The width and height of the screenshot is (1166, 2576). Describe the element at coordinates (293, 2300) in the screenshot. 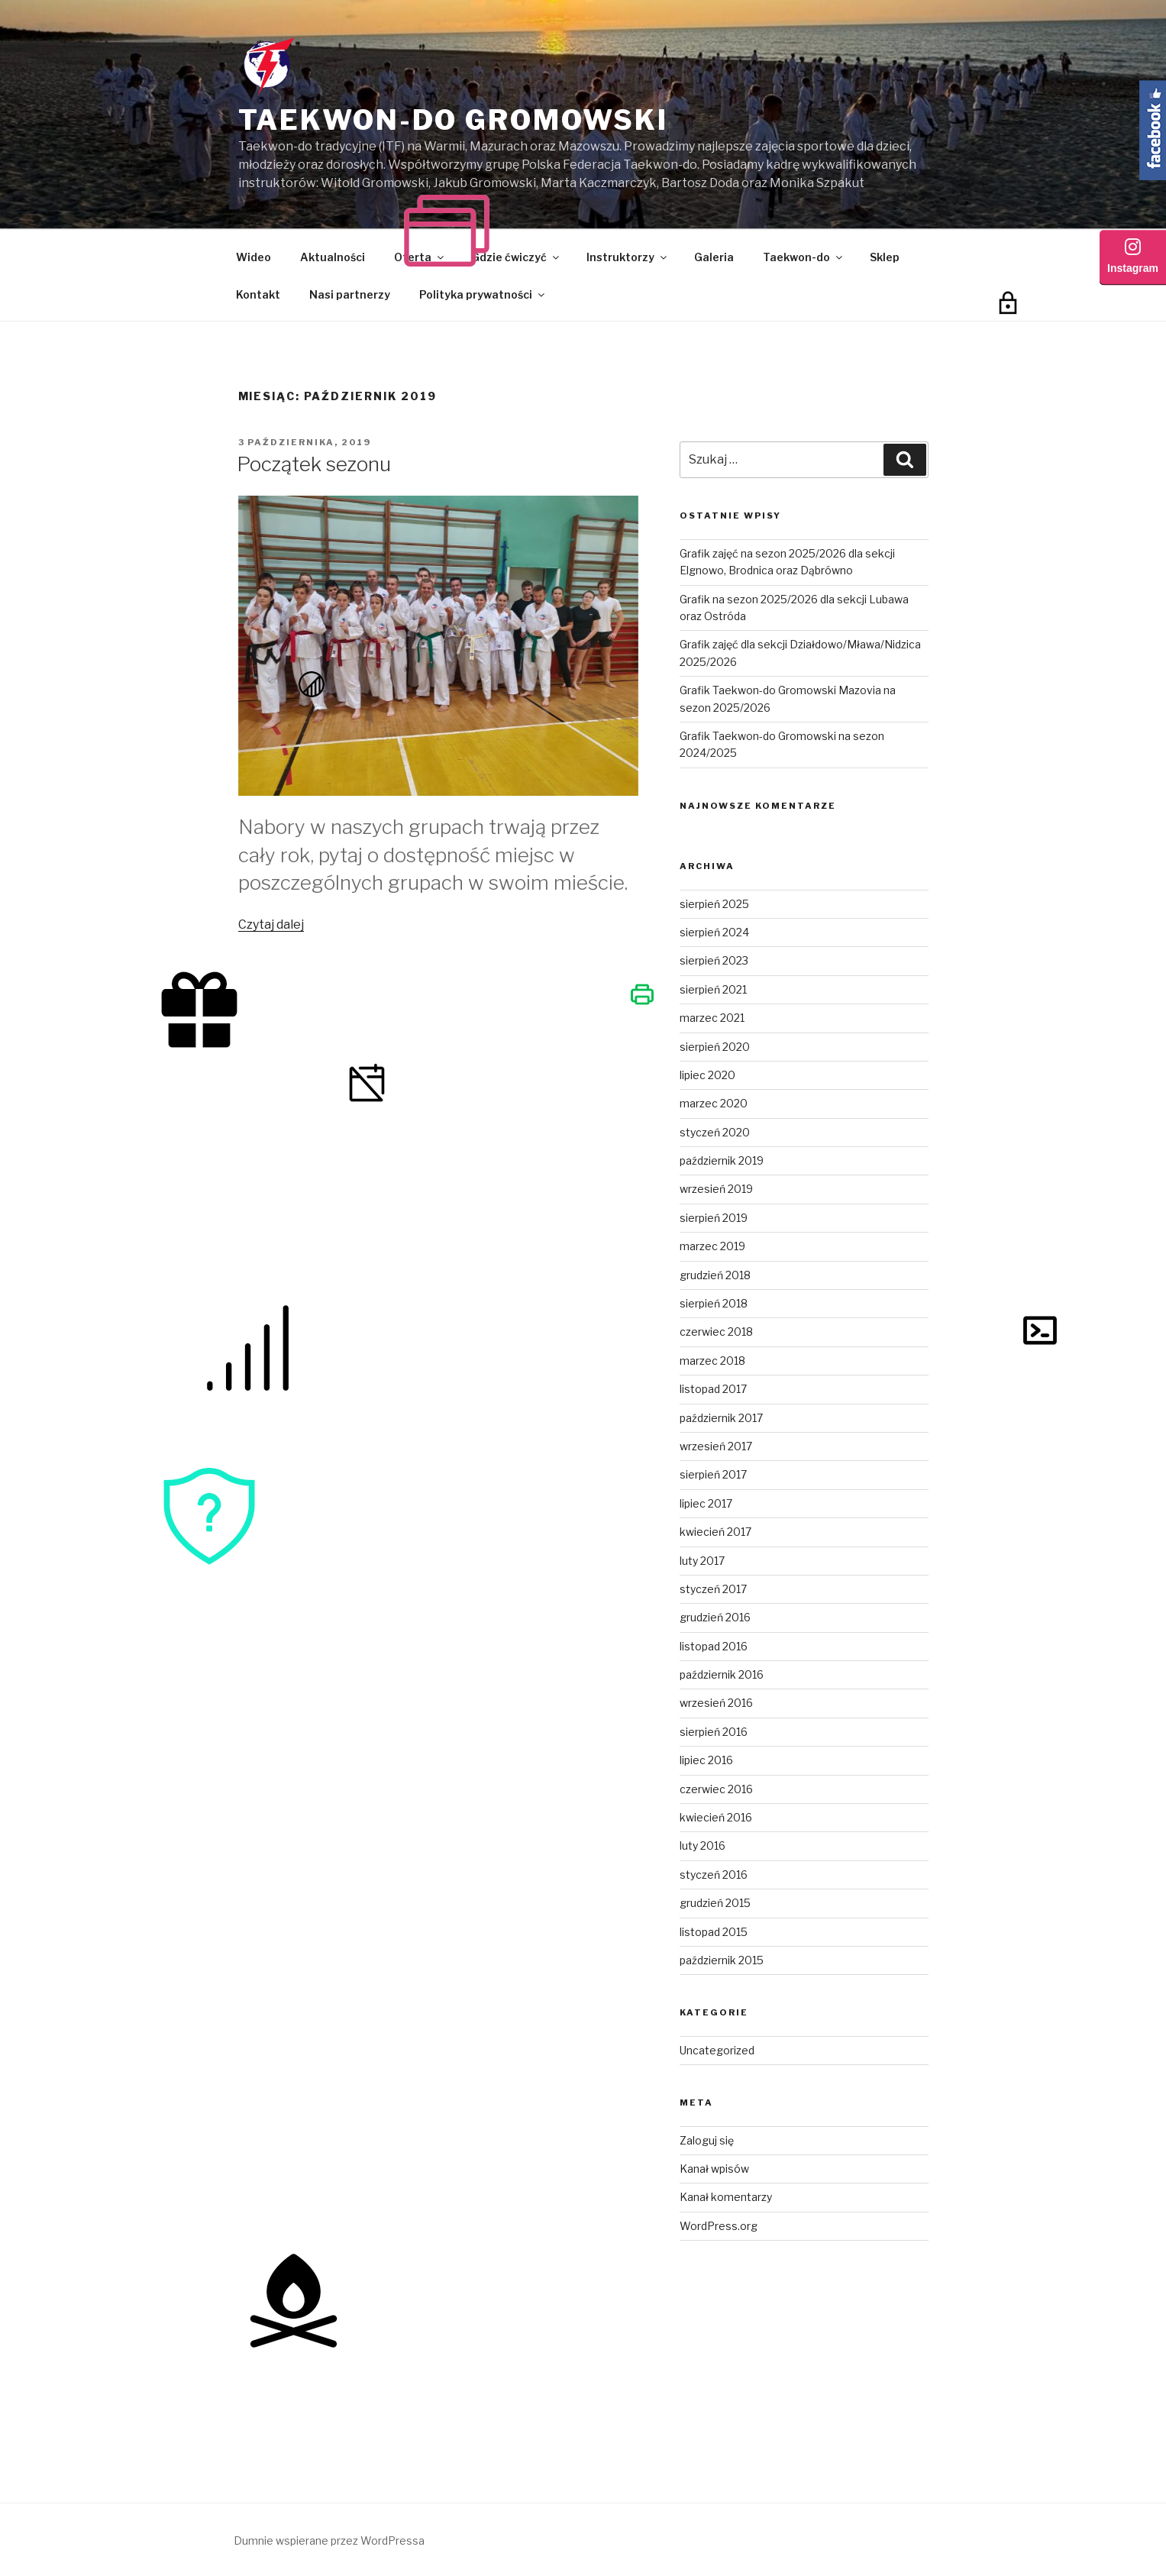

I see `access outdoor or camping-related features` at that location.